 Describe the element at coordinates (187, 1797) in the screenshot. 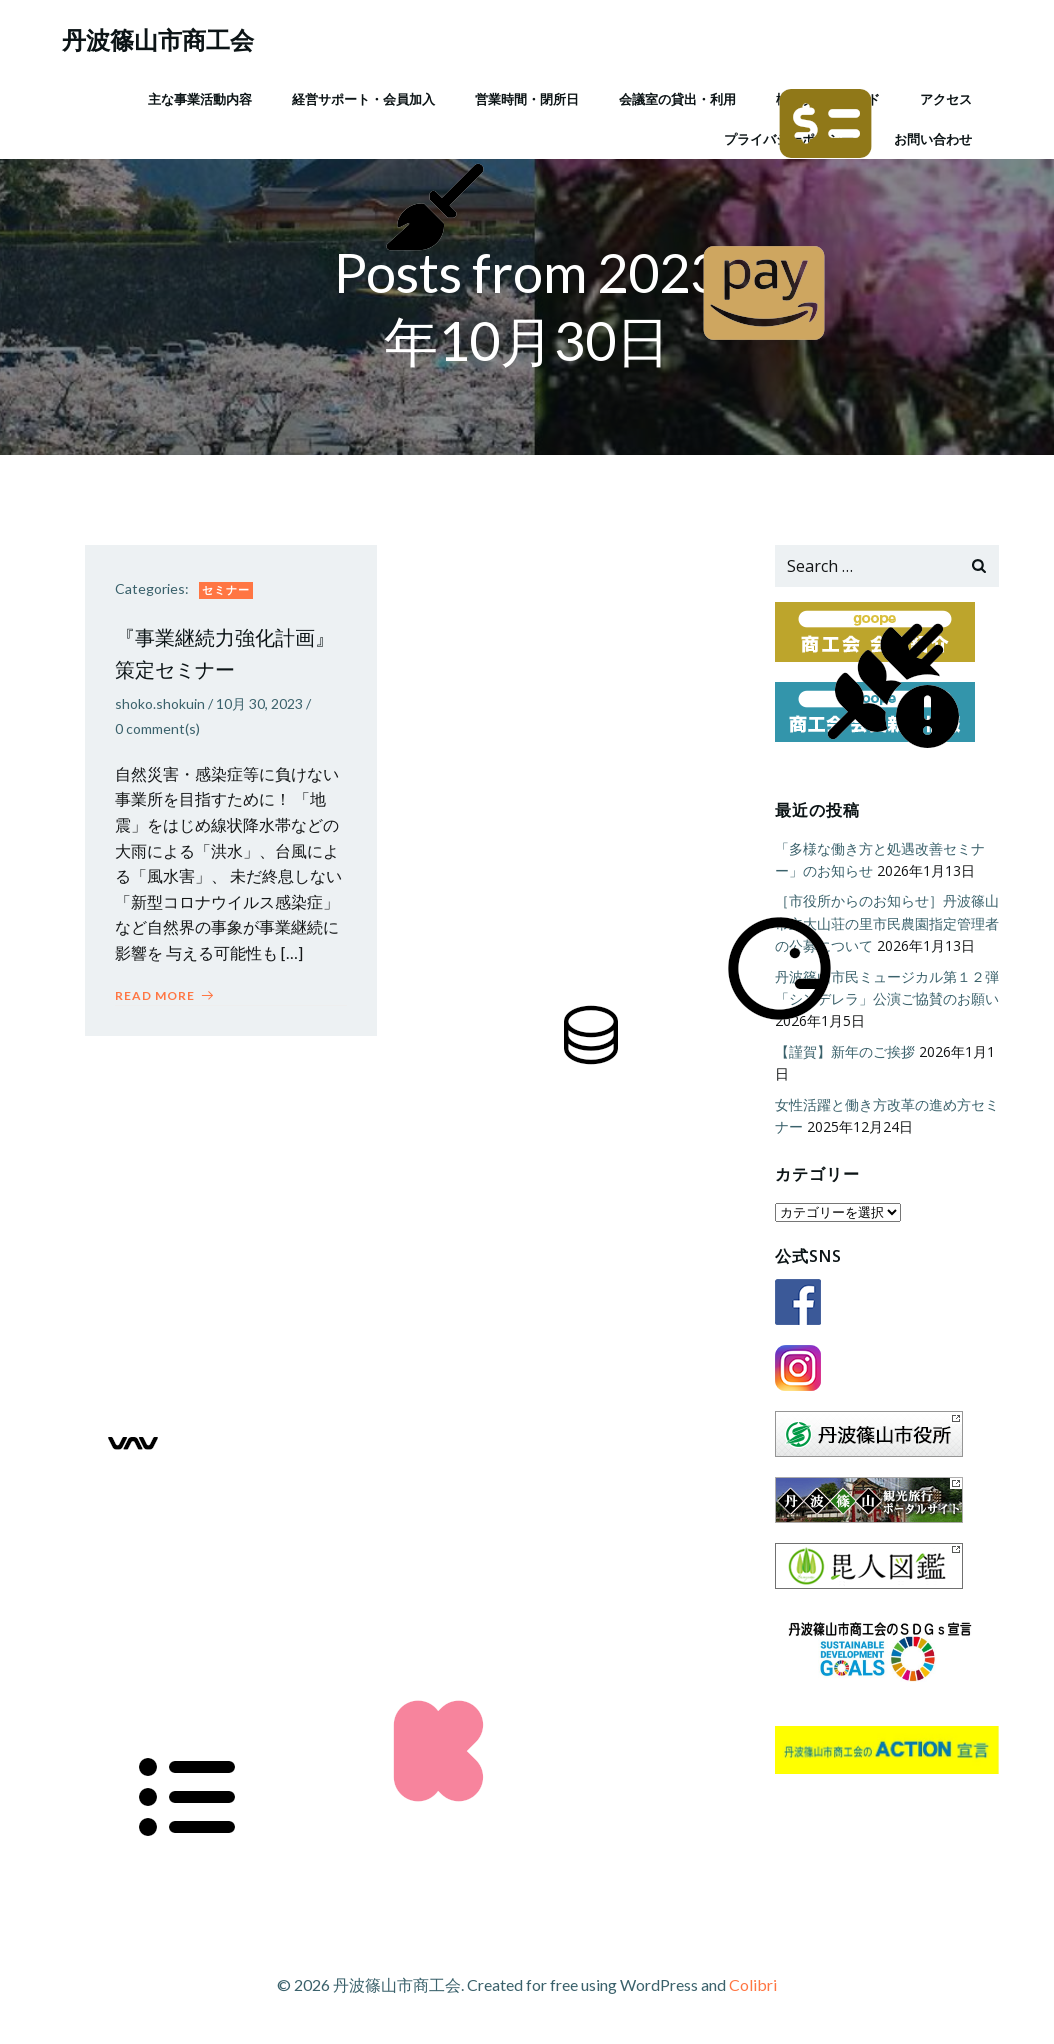

I see `view items in a bulleted list format` at that location.